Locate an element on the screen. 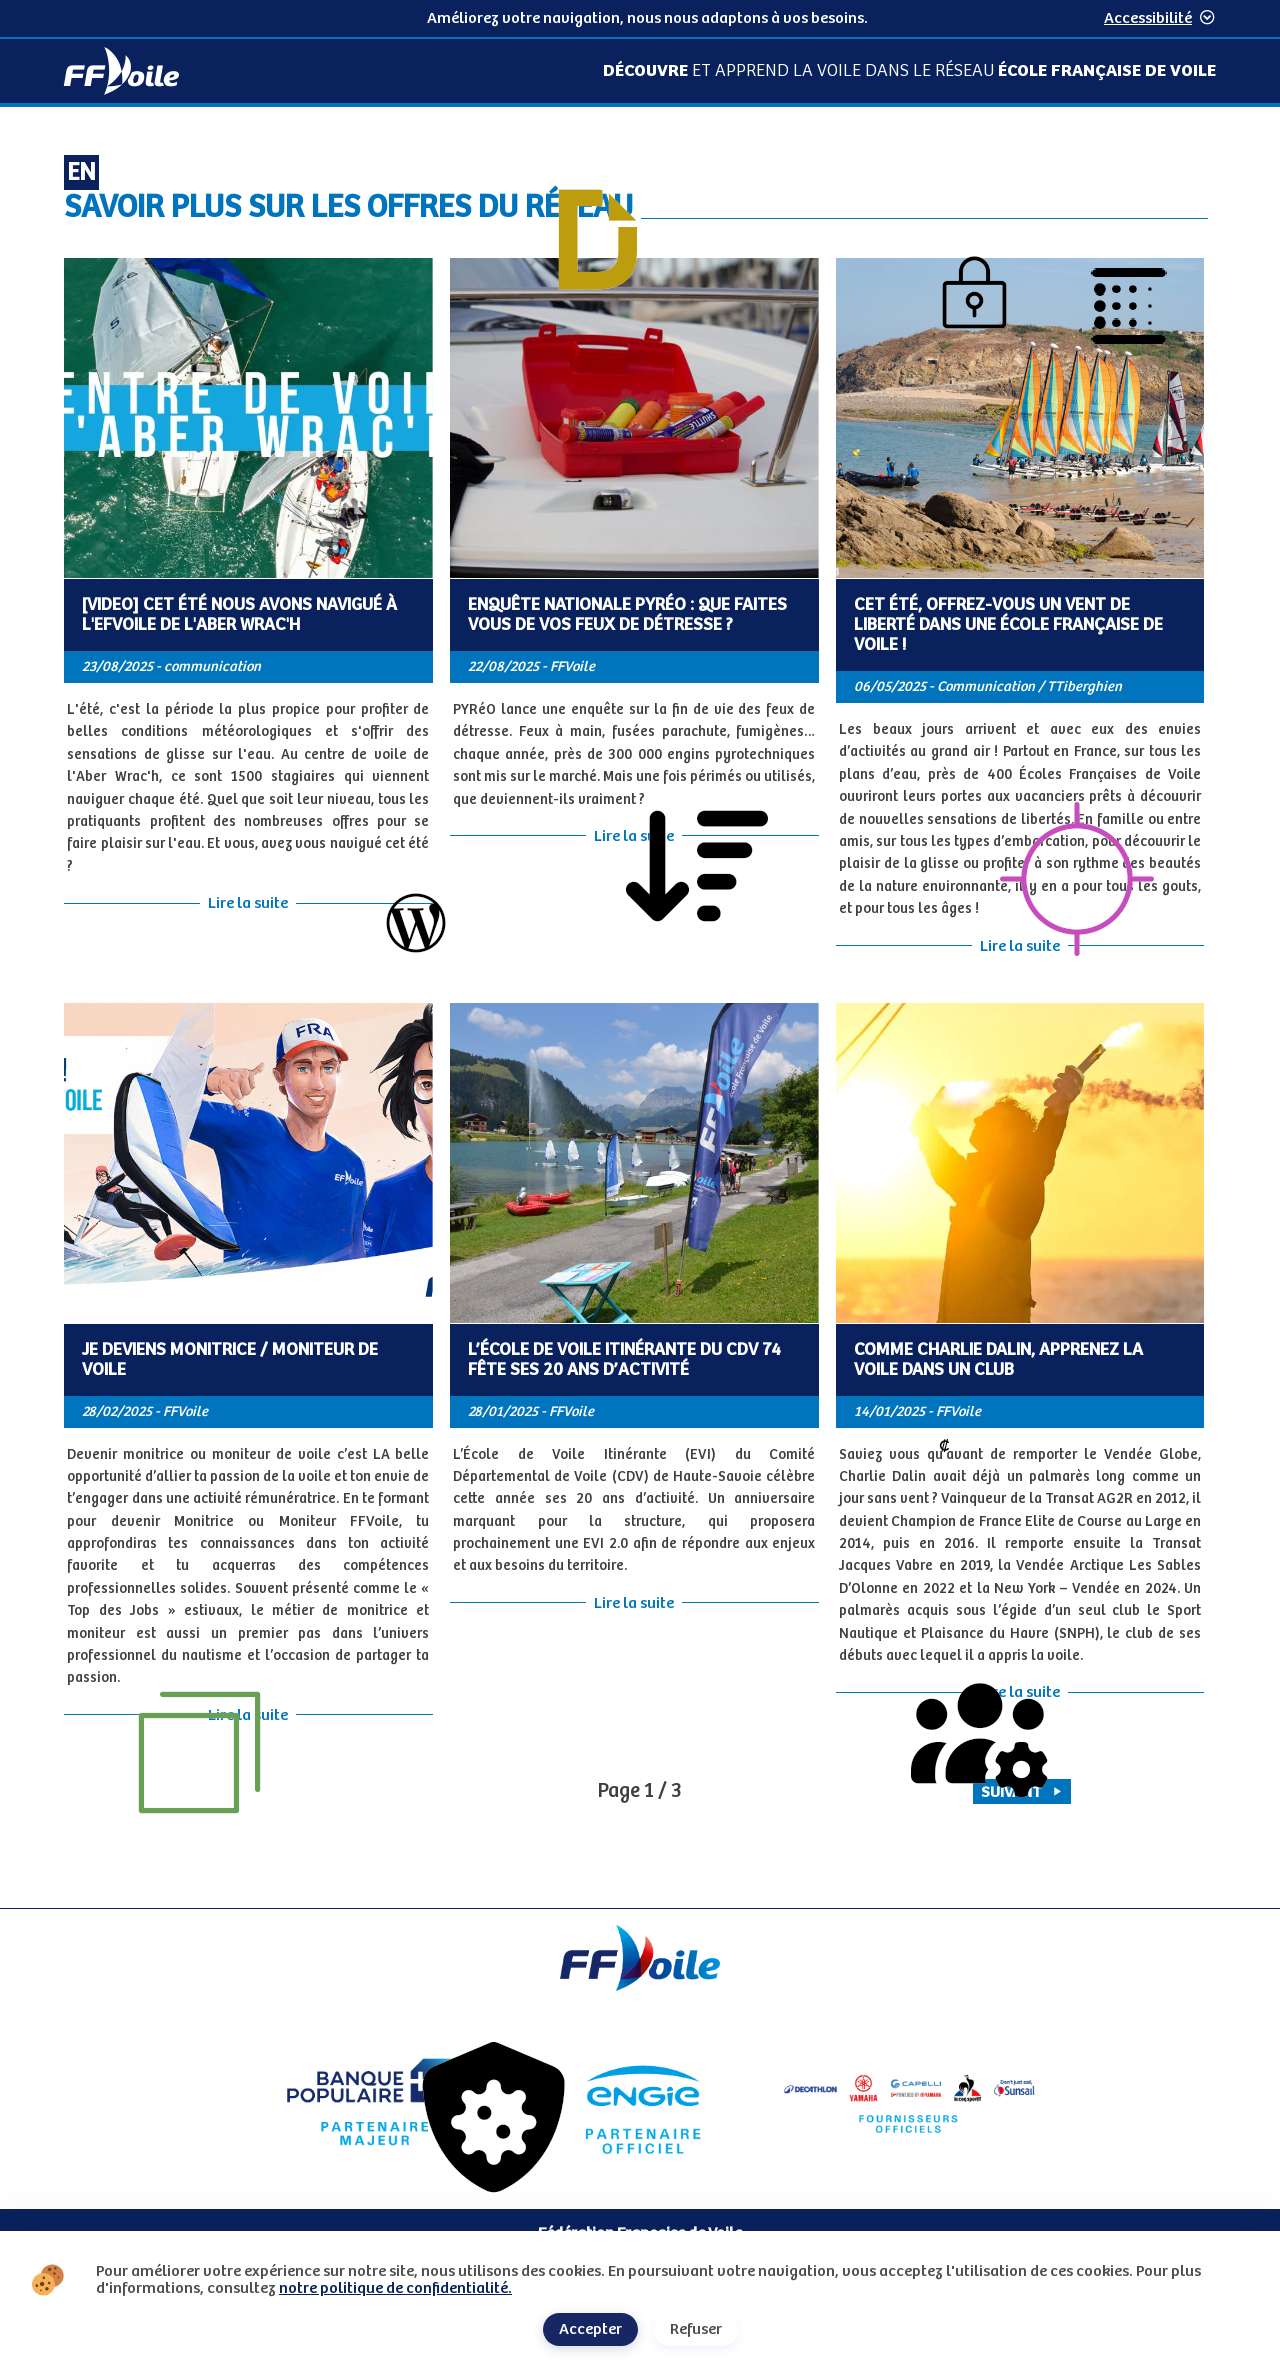  access security or privacy settings is located at coordinates (974, 296).